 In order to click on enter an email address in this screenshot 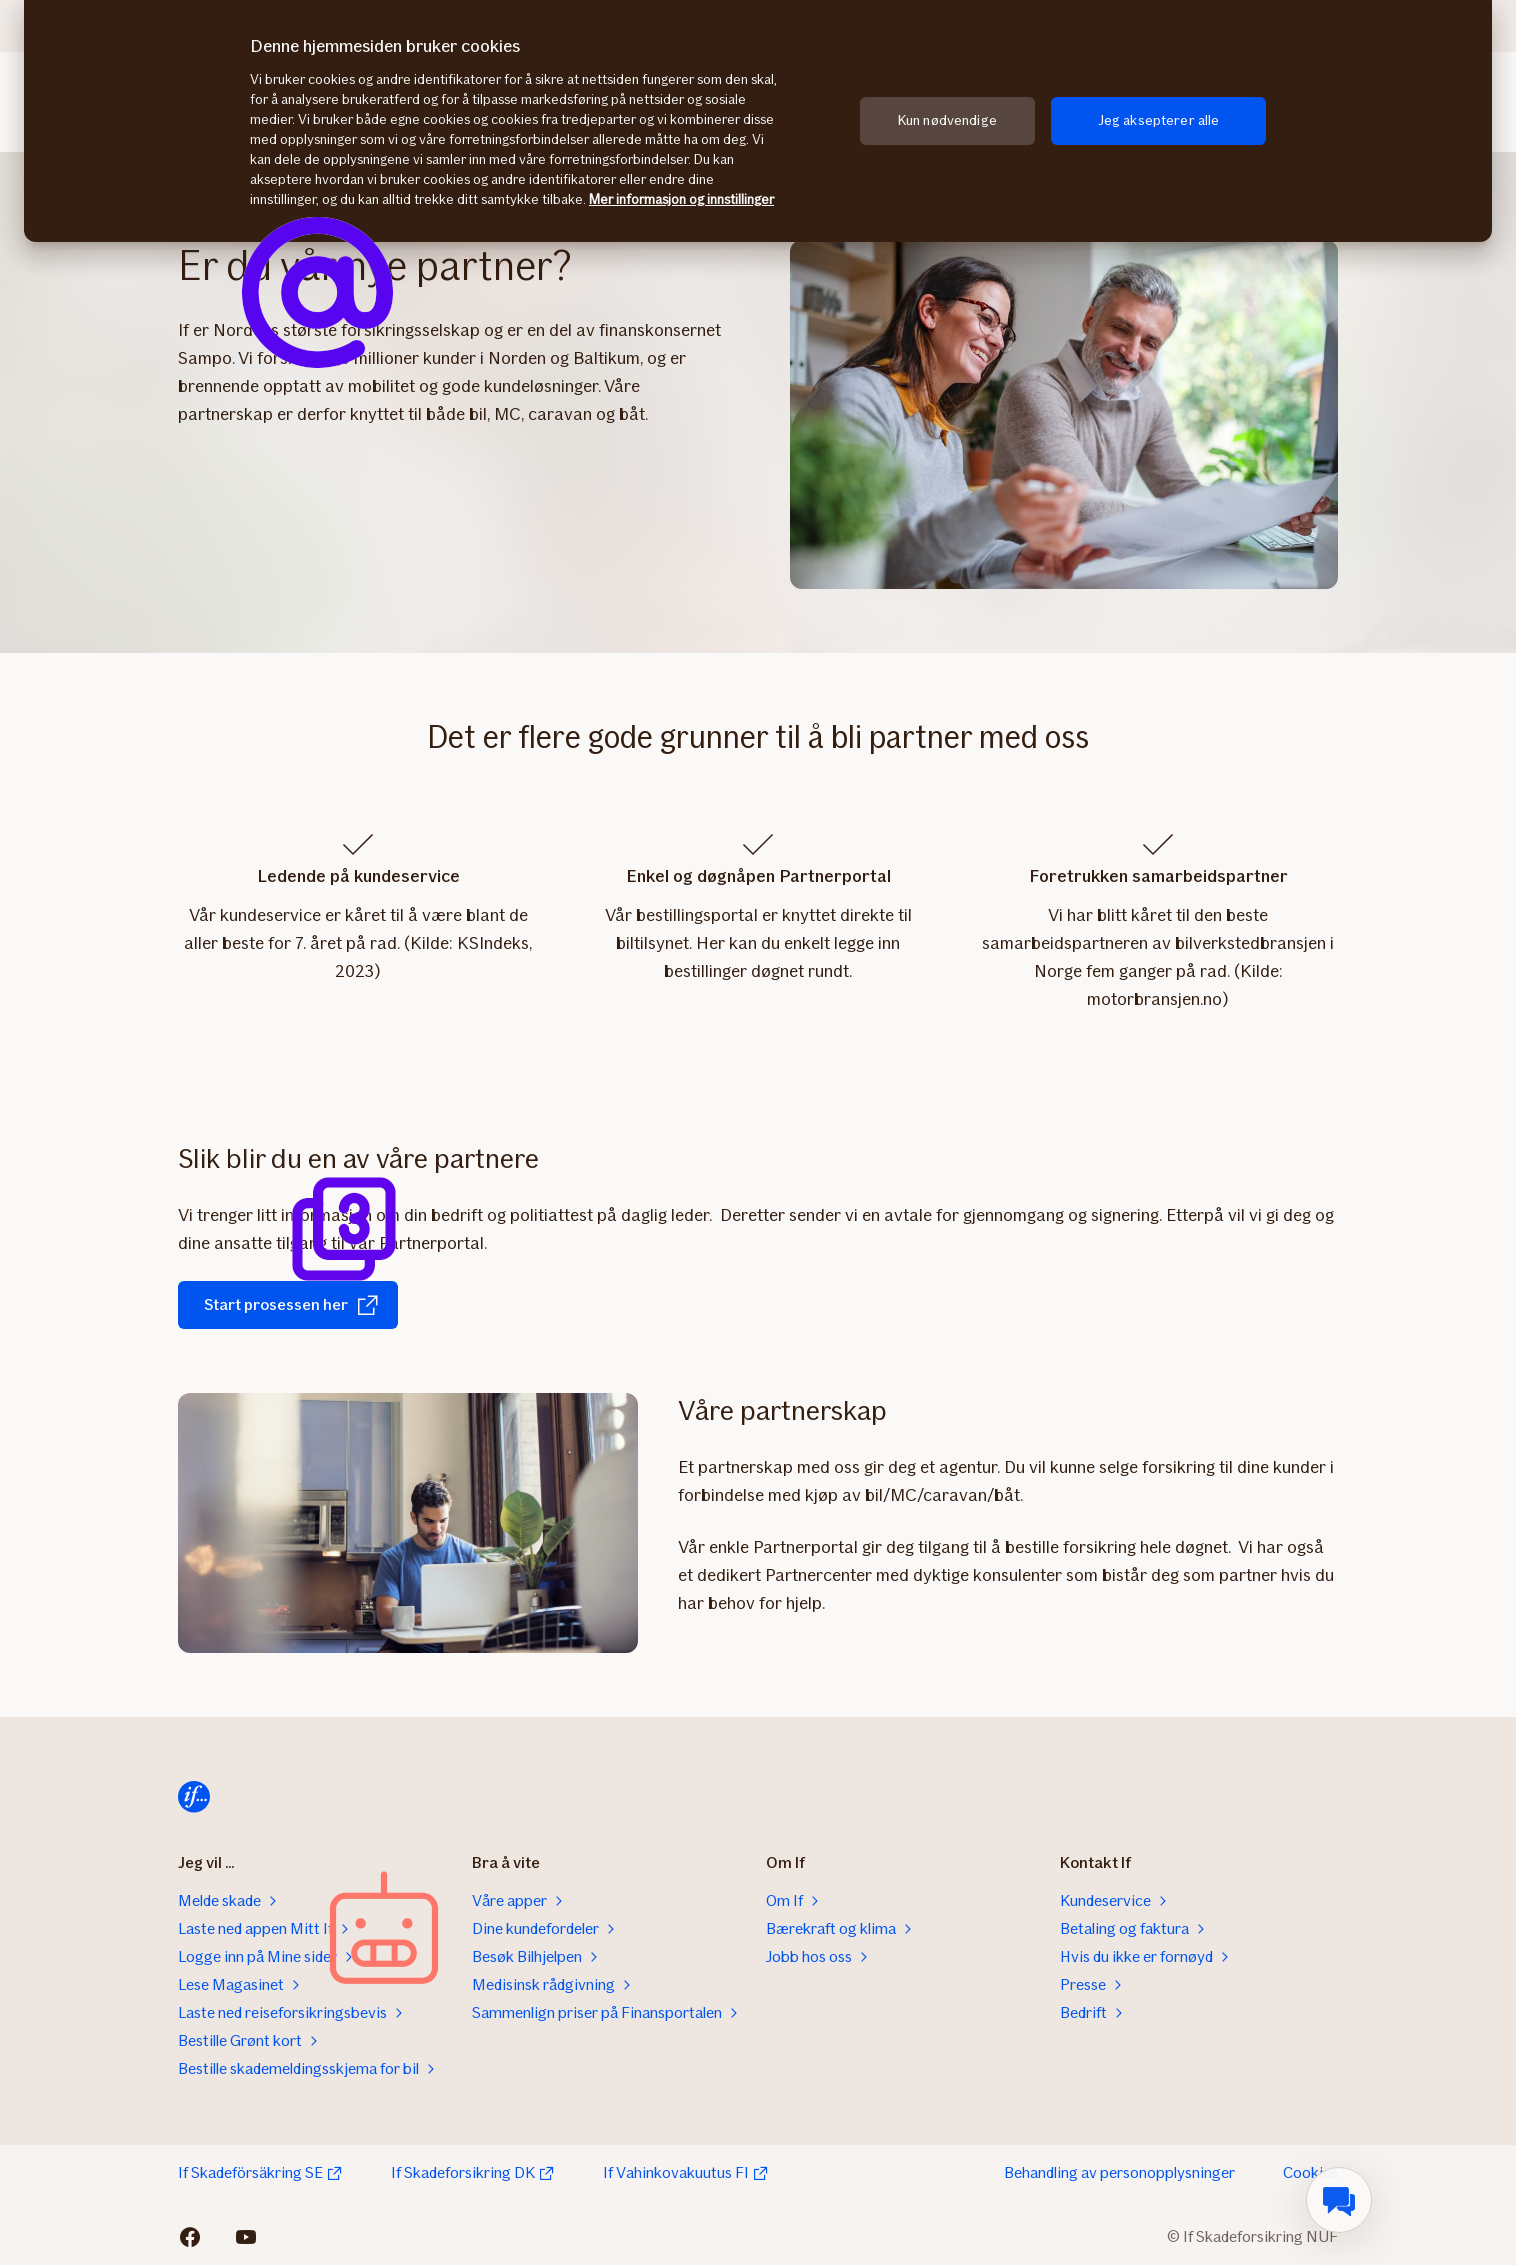, I will do `click(317, 292)`.